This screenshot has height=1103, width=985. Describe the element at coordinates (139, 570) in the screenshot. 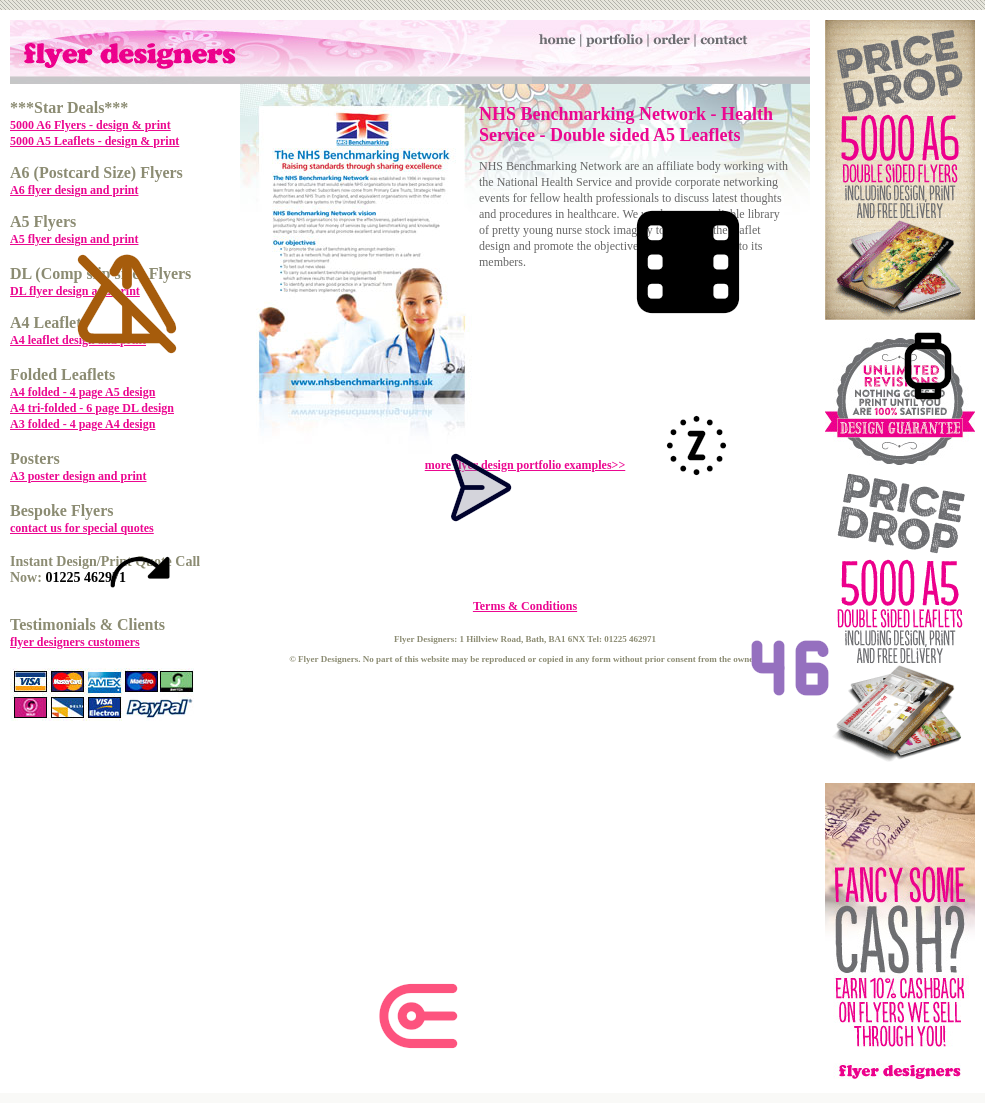

I see `redo last action` at that location.